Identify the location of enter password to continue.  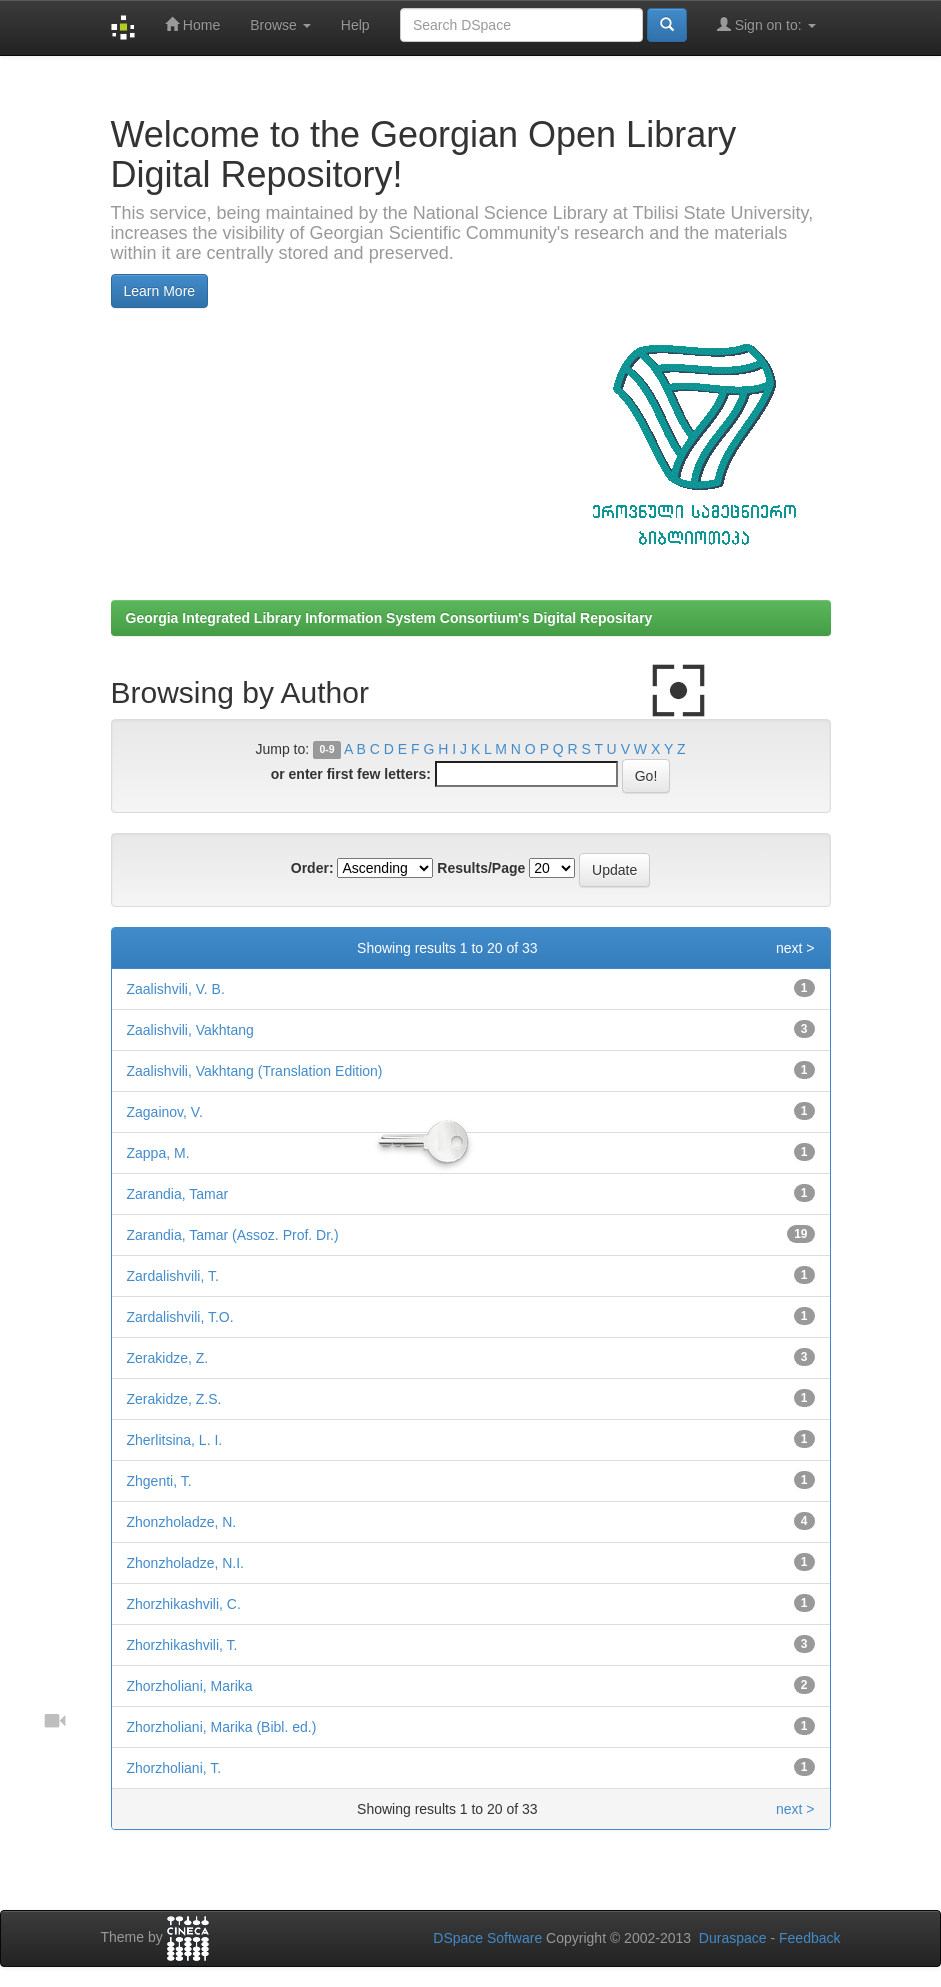
(424, 1143).